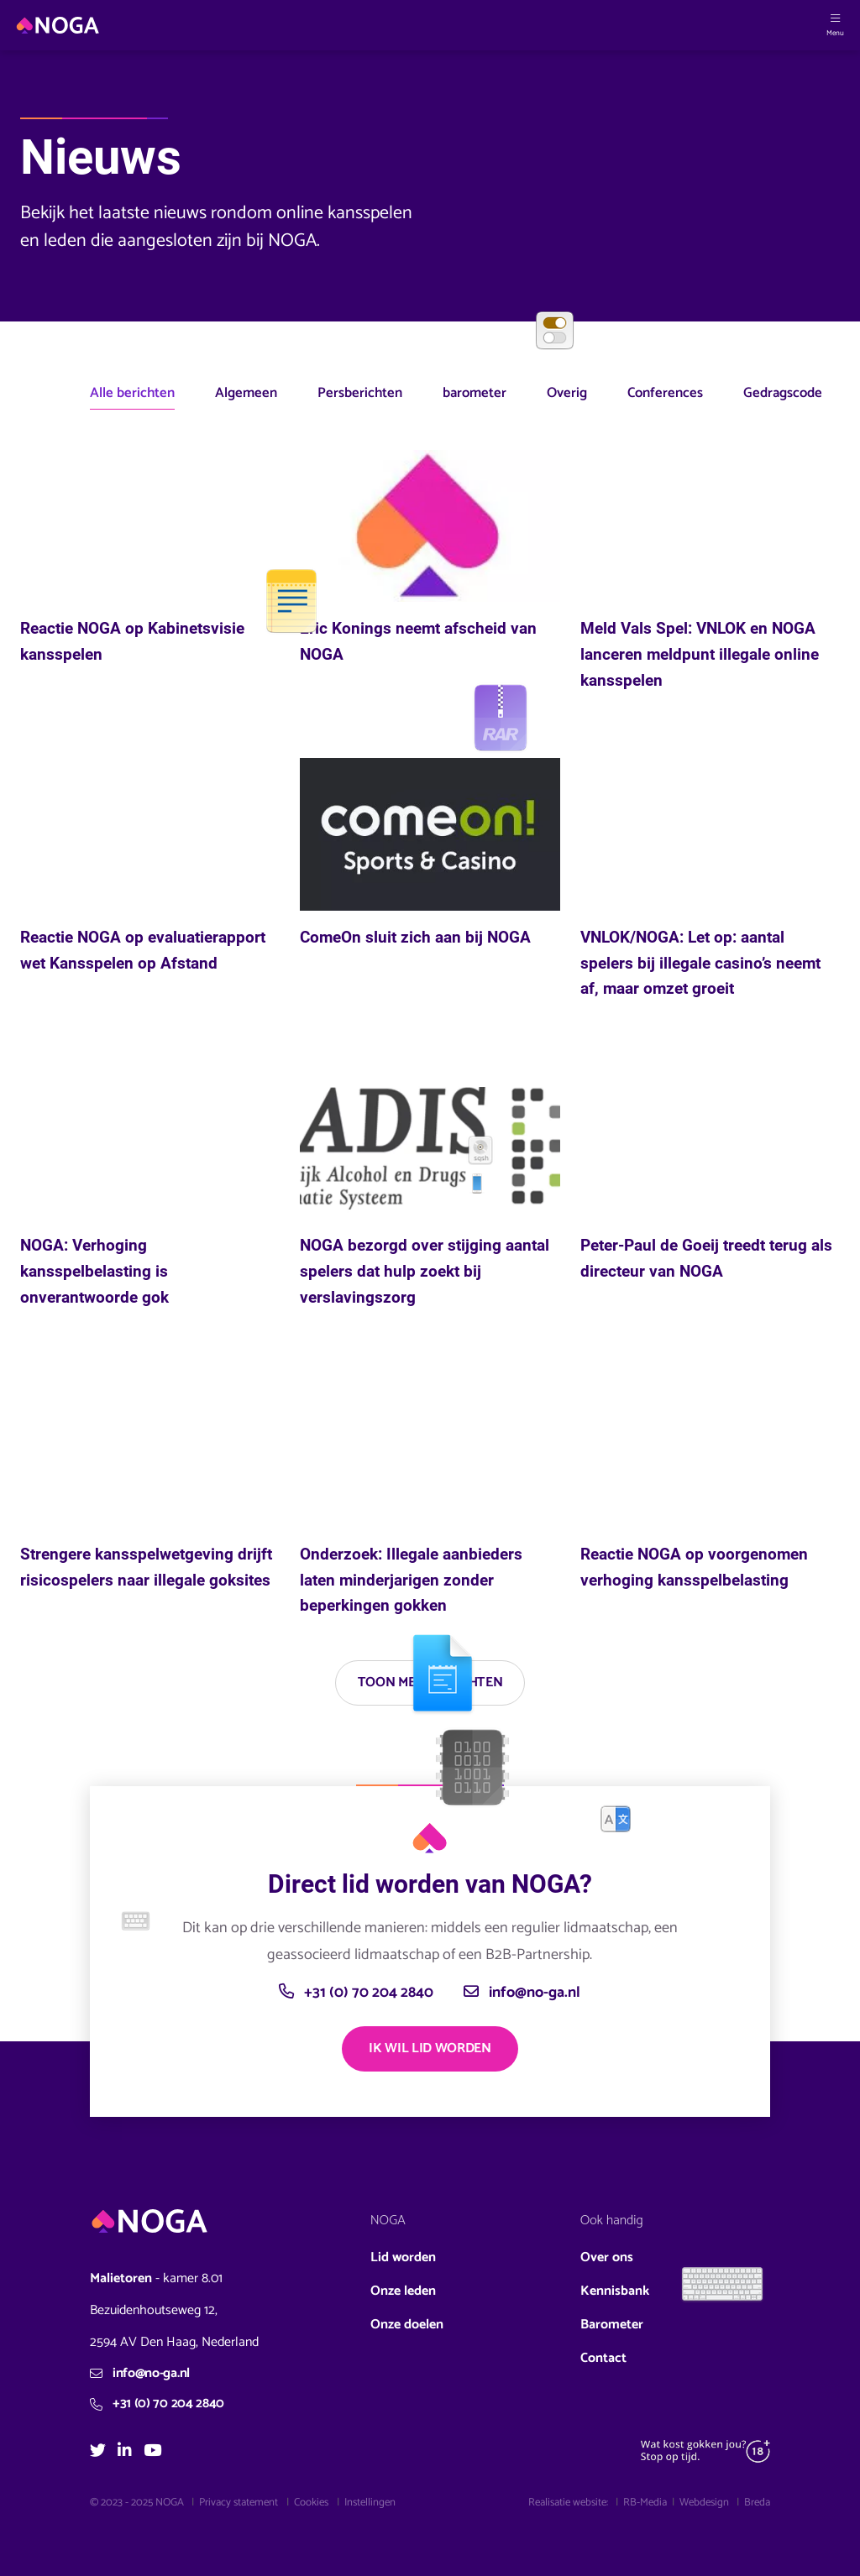 The height and width of the screenshot is (2576, 860). I want to click on firmware file type indicator, so click(472, 1767).